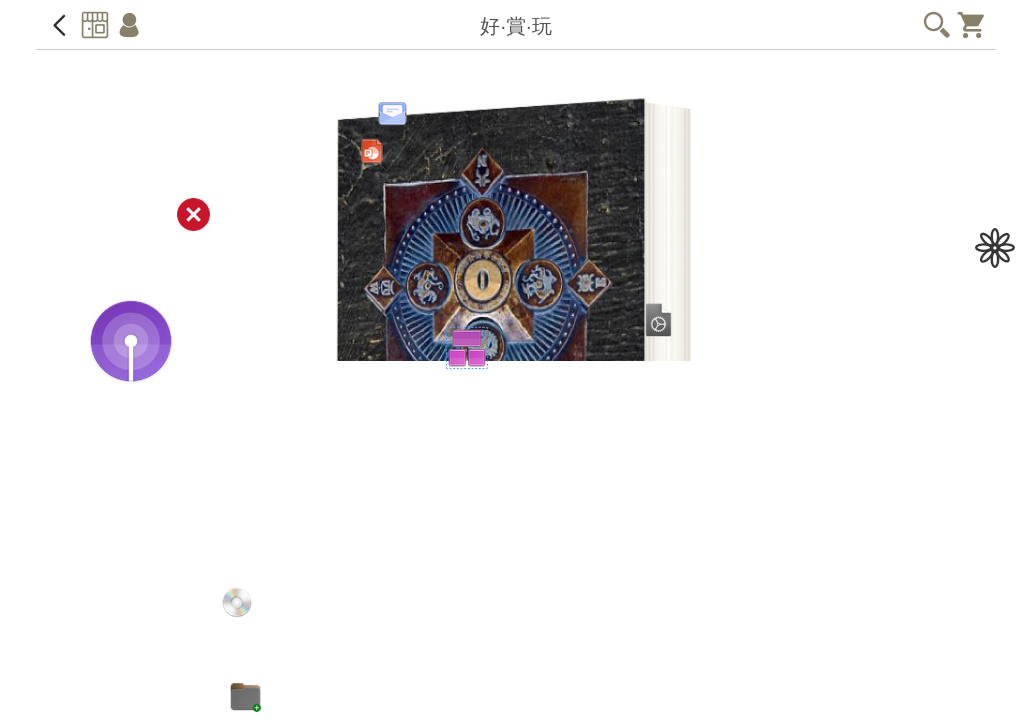  Describe the element at coordinates (467, 348) in the screenshot. I see `select all items in the current view` at that location.